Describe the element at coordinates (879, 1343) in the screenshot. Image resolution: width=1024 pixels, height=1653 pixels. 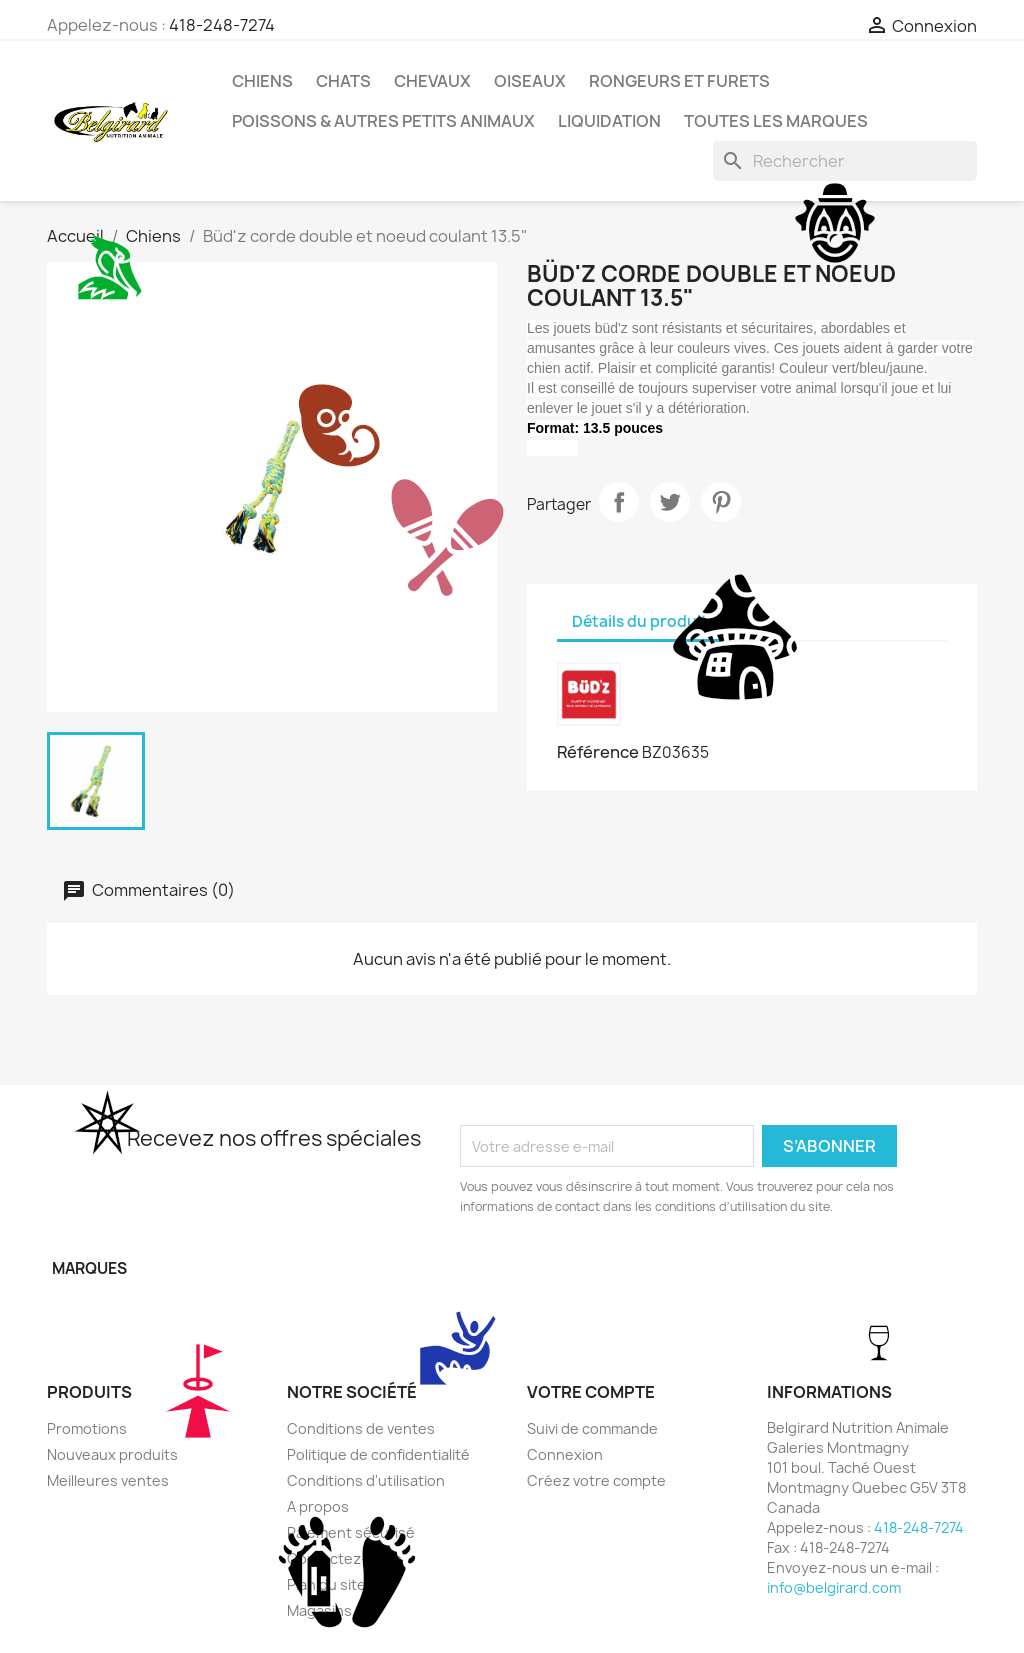
I see `browse wine or beverage options` at that location.